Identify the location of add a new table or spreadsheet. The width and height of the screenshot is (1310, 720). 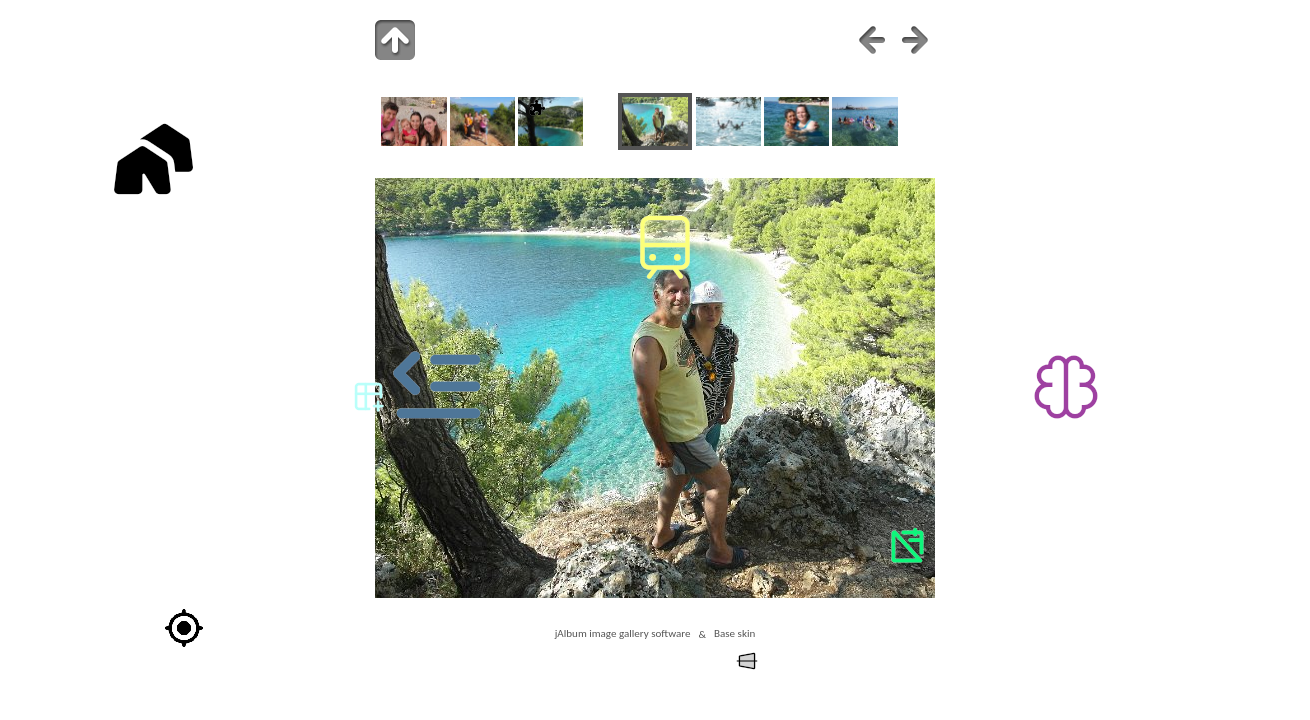
(368, 396).